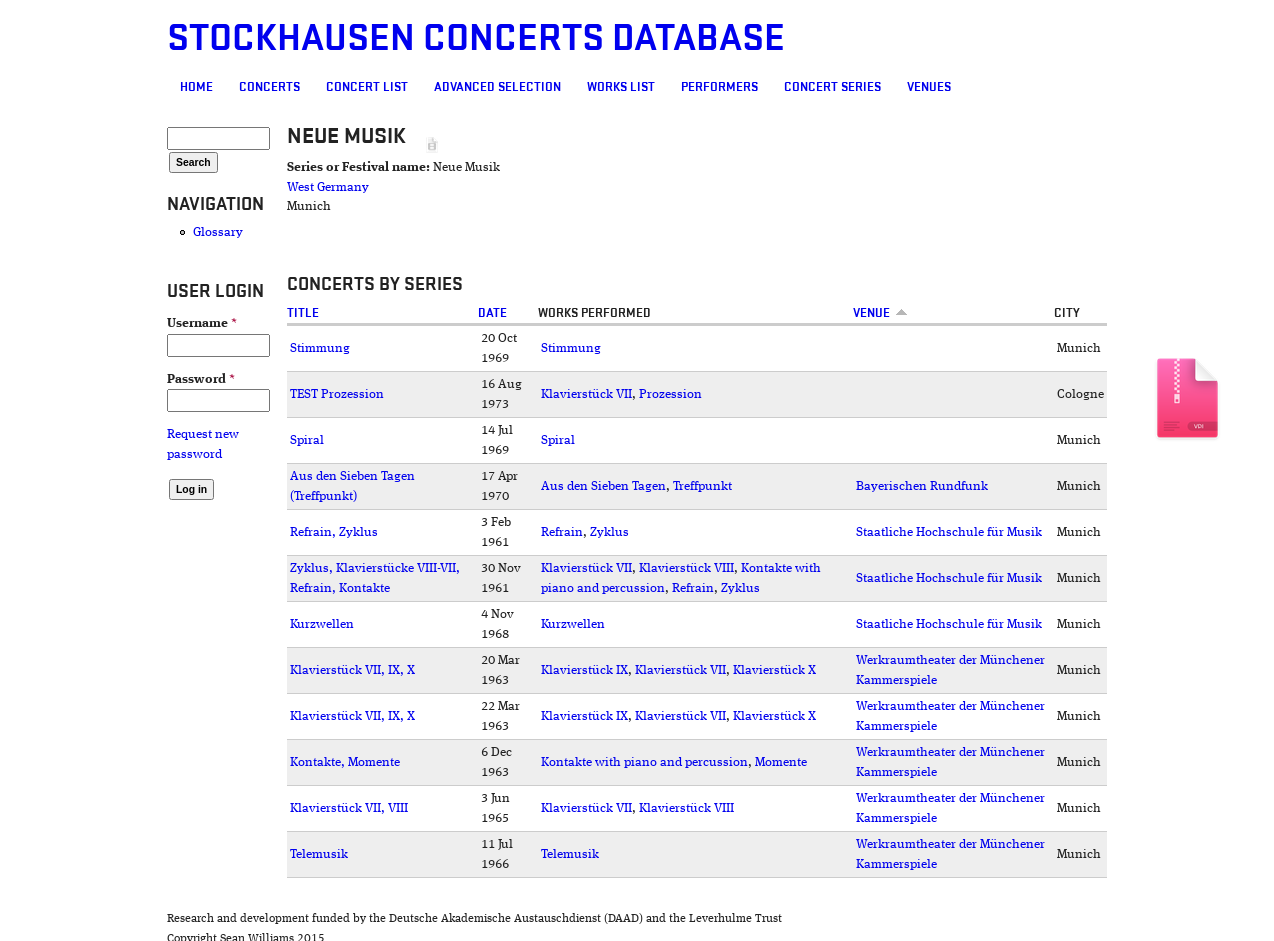 The image size is (1274, 941). What do you see at coordinates (1187, 399) in the screenshot?
I see `a virtualbox virtual disk image file` at bounding box center [1187, 399].